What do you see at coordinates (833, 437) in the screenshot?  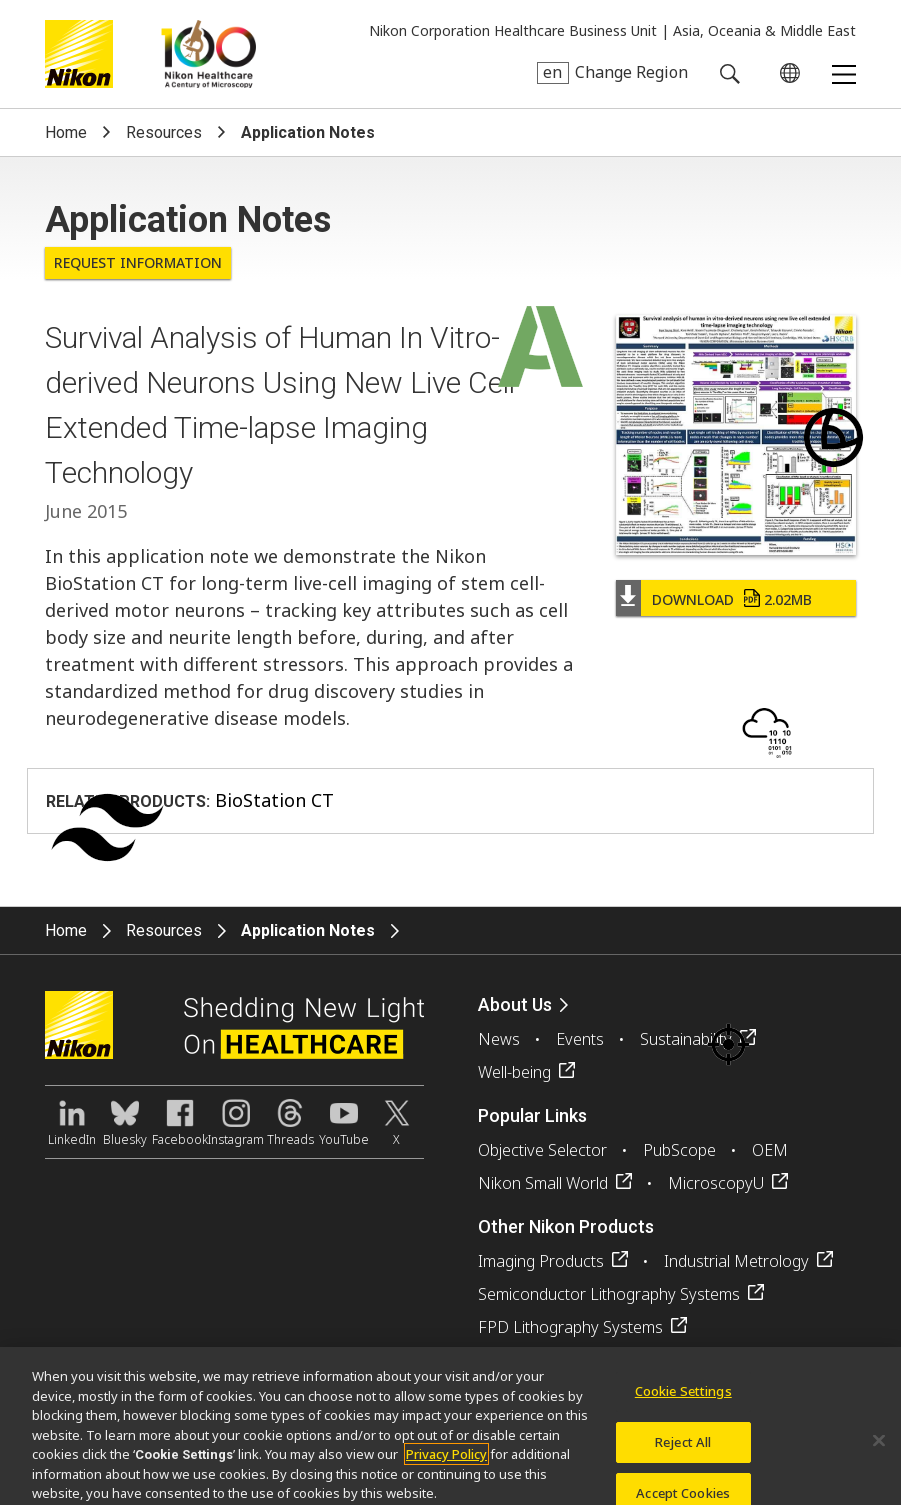 I see `CoreOS logo` at bounding box center [833, 437].